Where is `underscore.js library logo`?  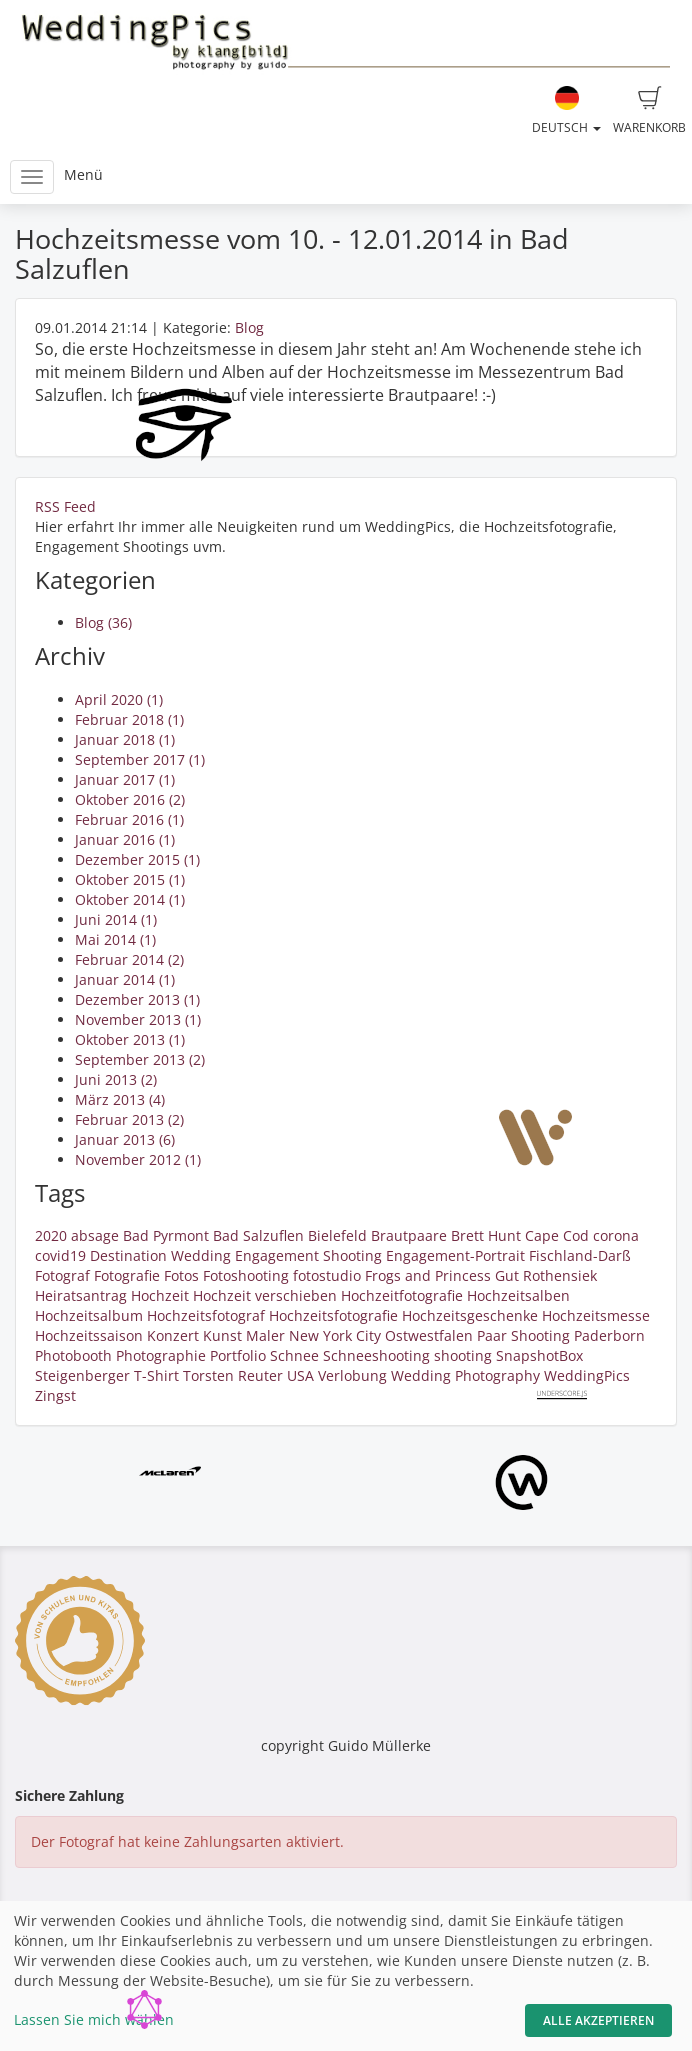 underscore.js library logo is located at coordinates (562, 1395).